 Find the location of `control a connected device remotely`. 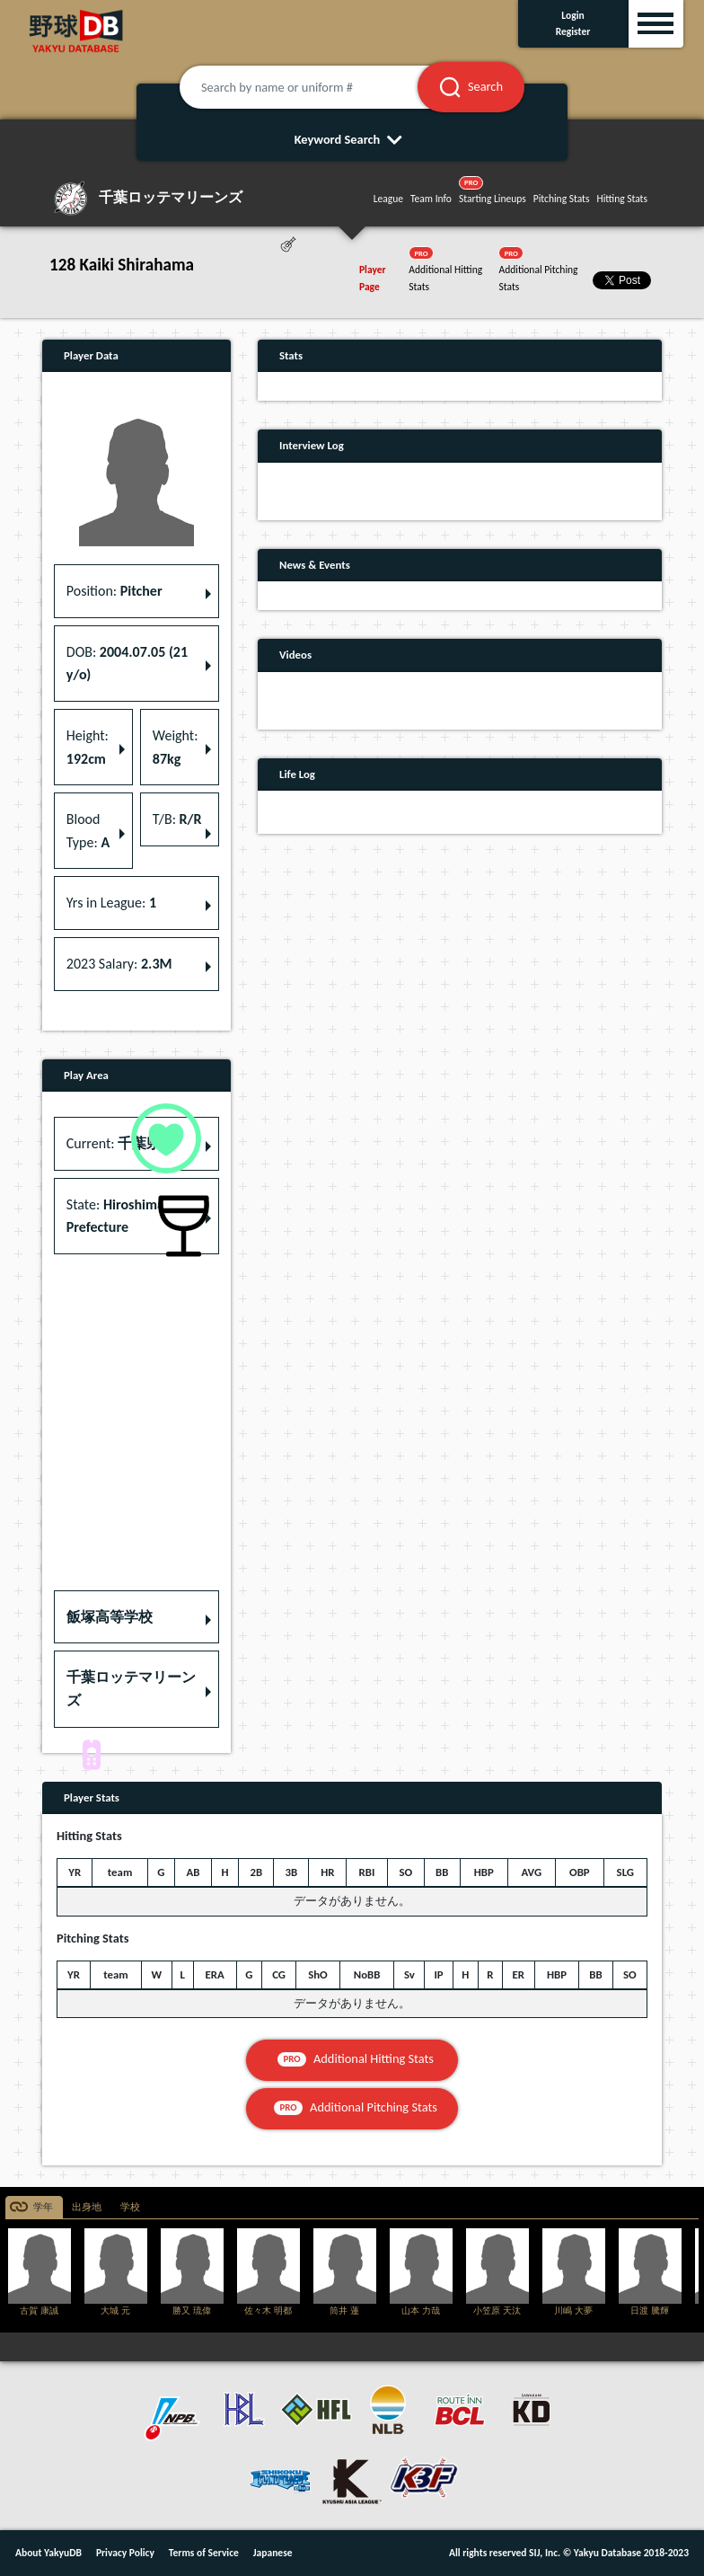

control a connected device remotely is located at coordinates (92, 1755).